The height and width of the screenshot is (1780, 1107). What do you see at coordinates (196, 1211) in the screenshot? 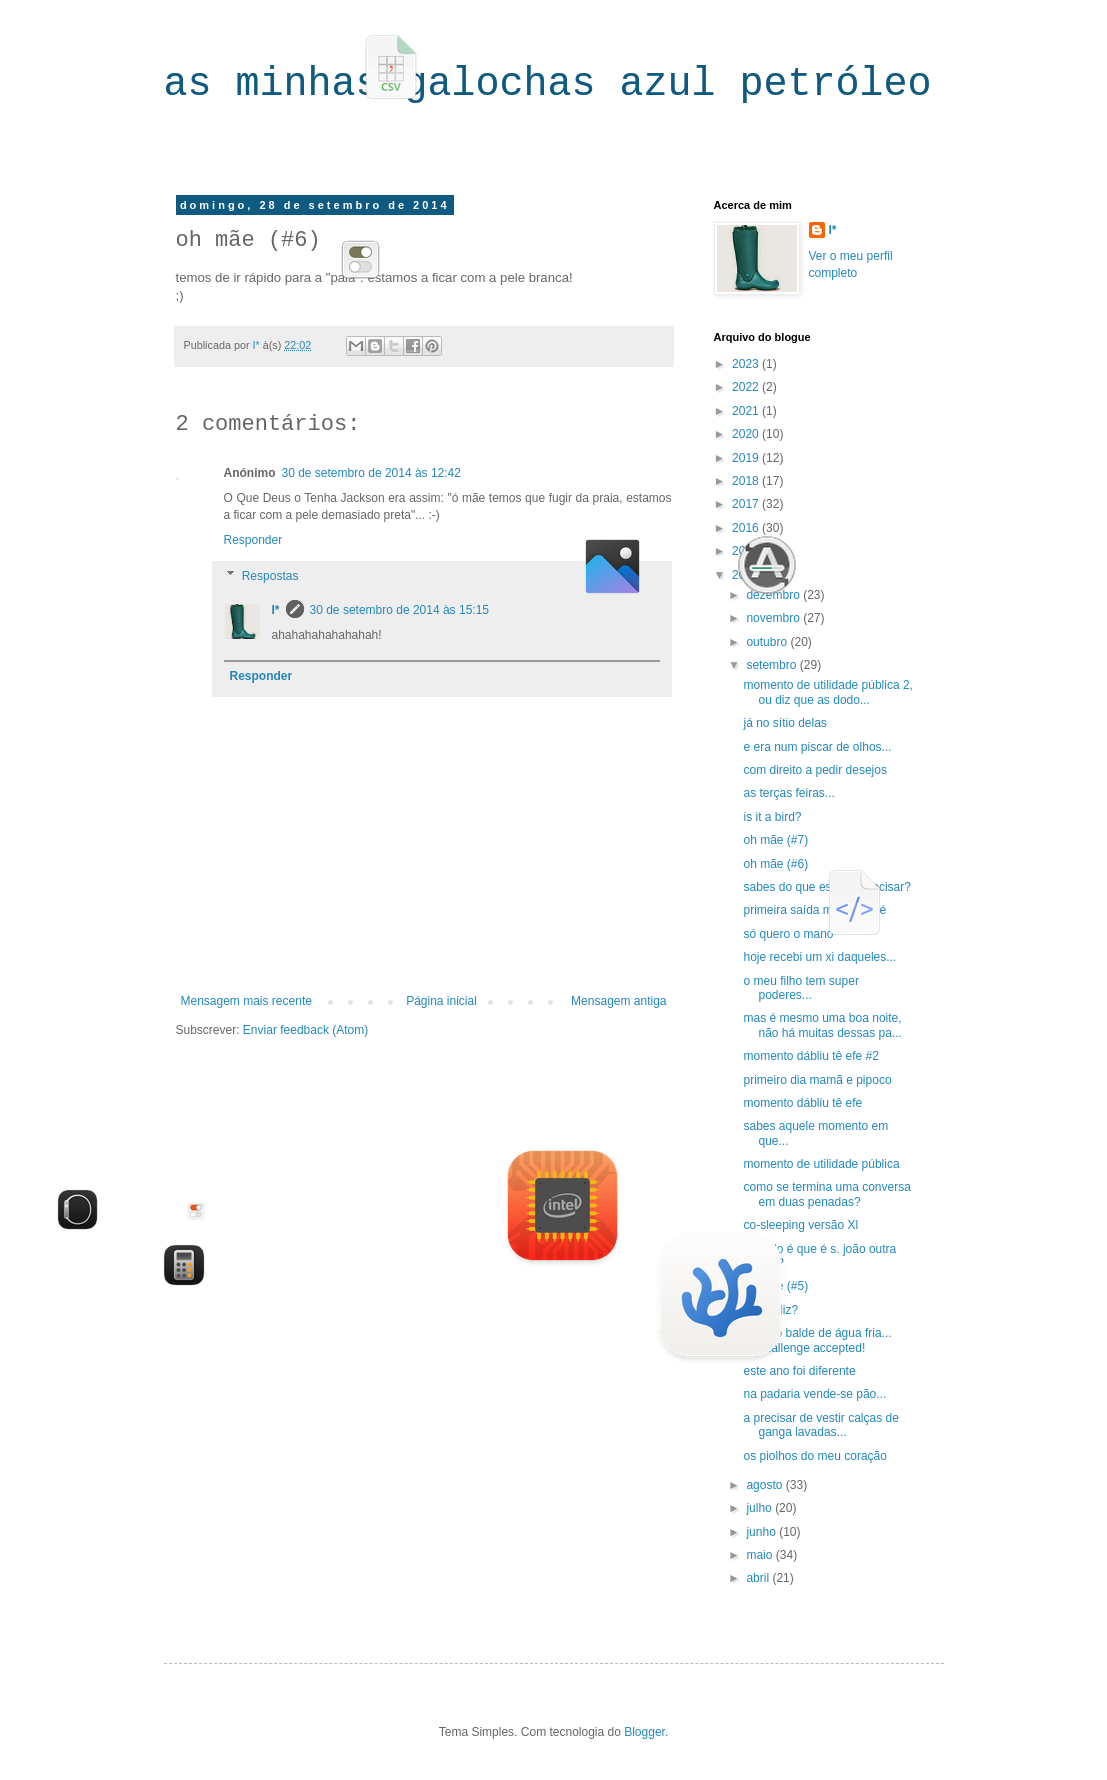
I see `open unity tweak tool settings` at bounding box center [196, 1211].